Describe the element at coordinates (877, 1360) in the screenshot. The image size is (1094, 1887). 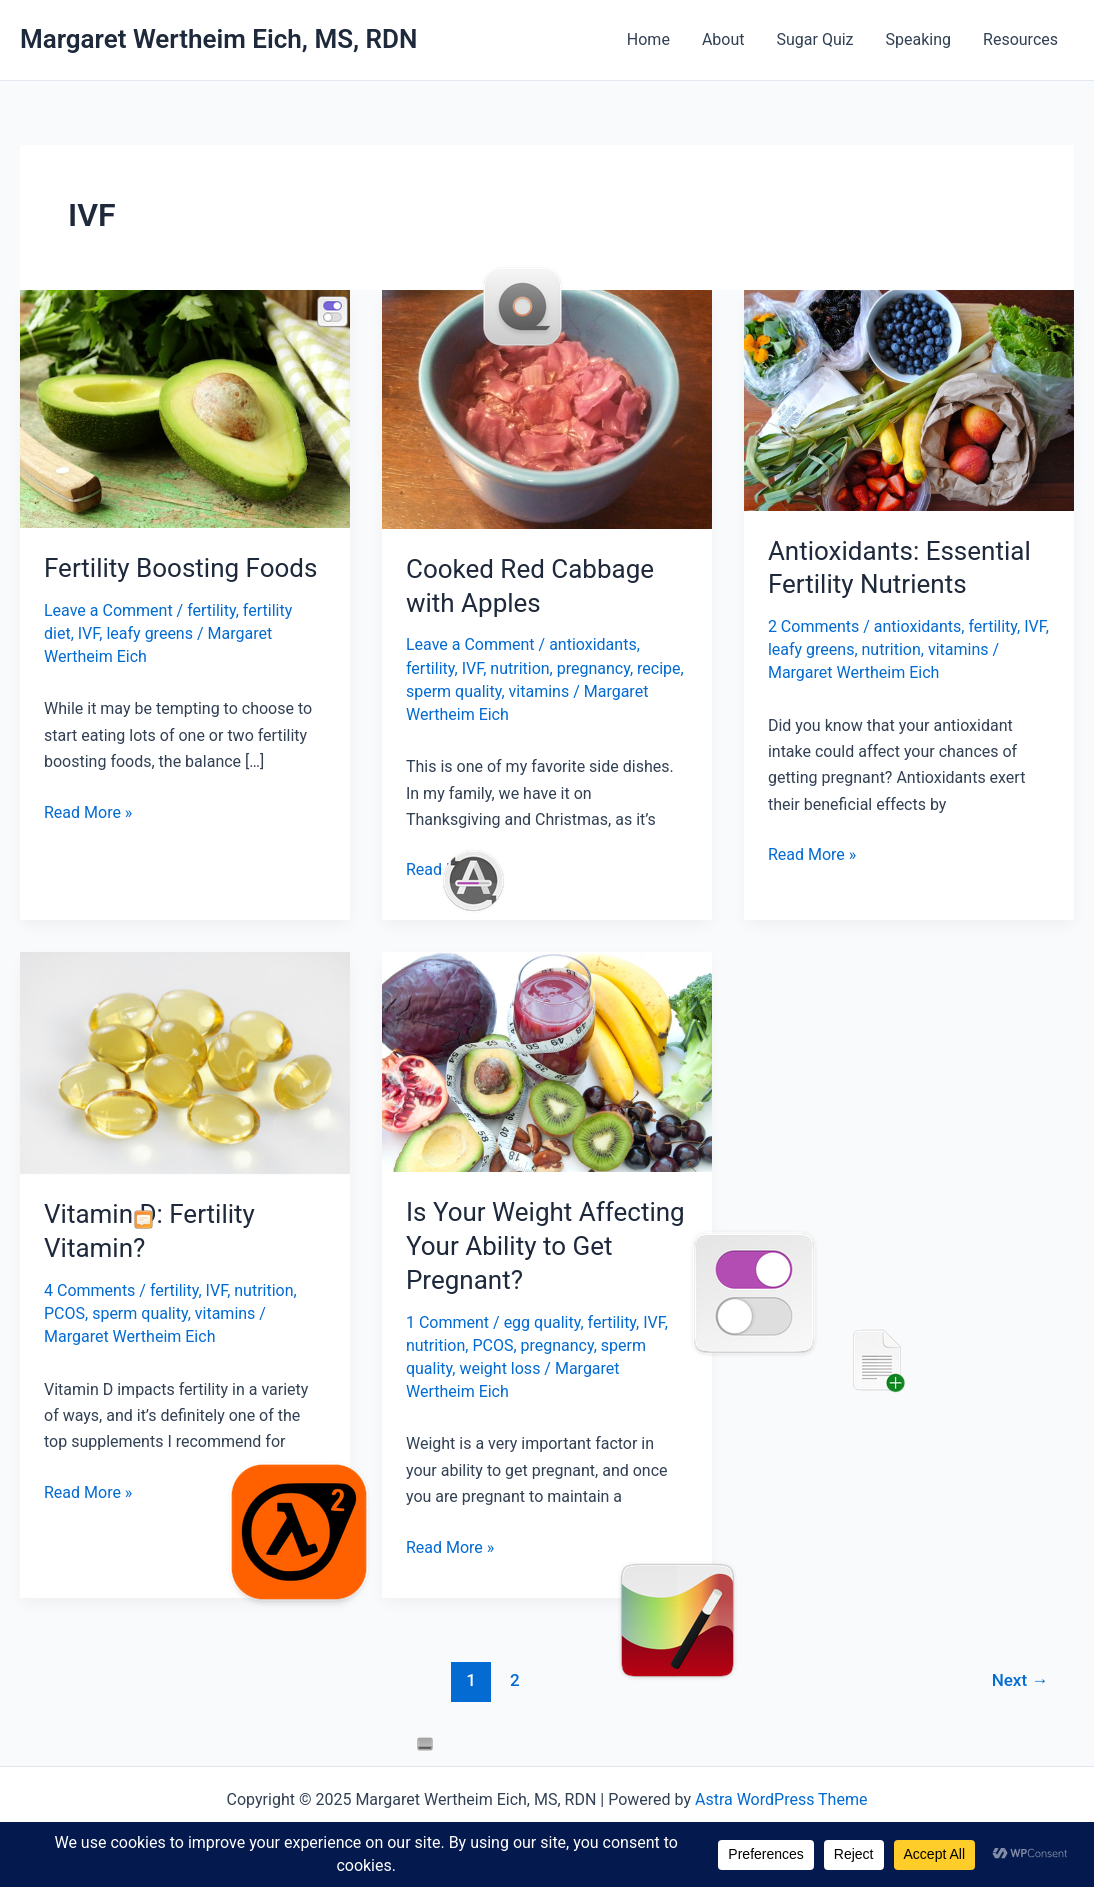
I see `create a new document` at that location.